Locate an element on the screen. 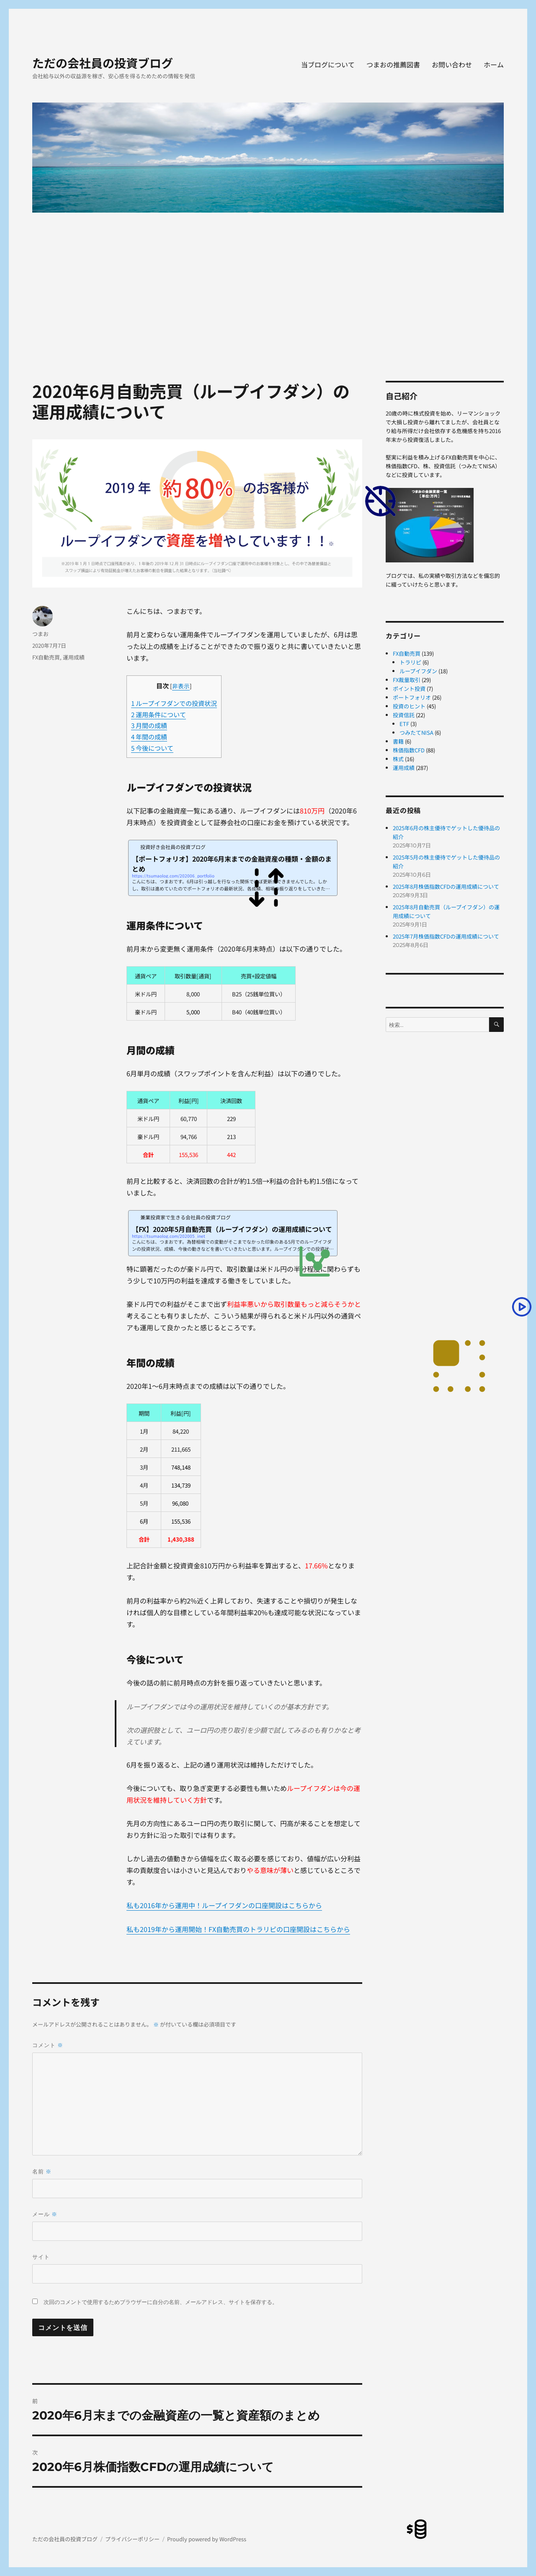 The image size is (536, 2576). disable viewfinder or camera focus is located at coordinates (380, 501).